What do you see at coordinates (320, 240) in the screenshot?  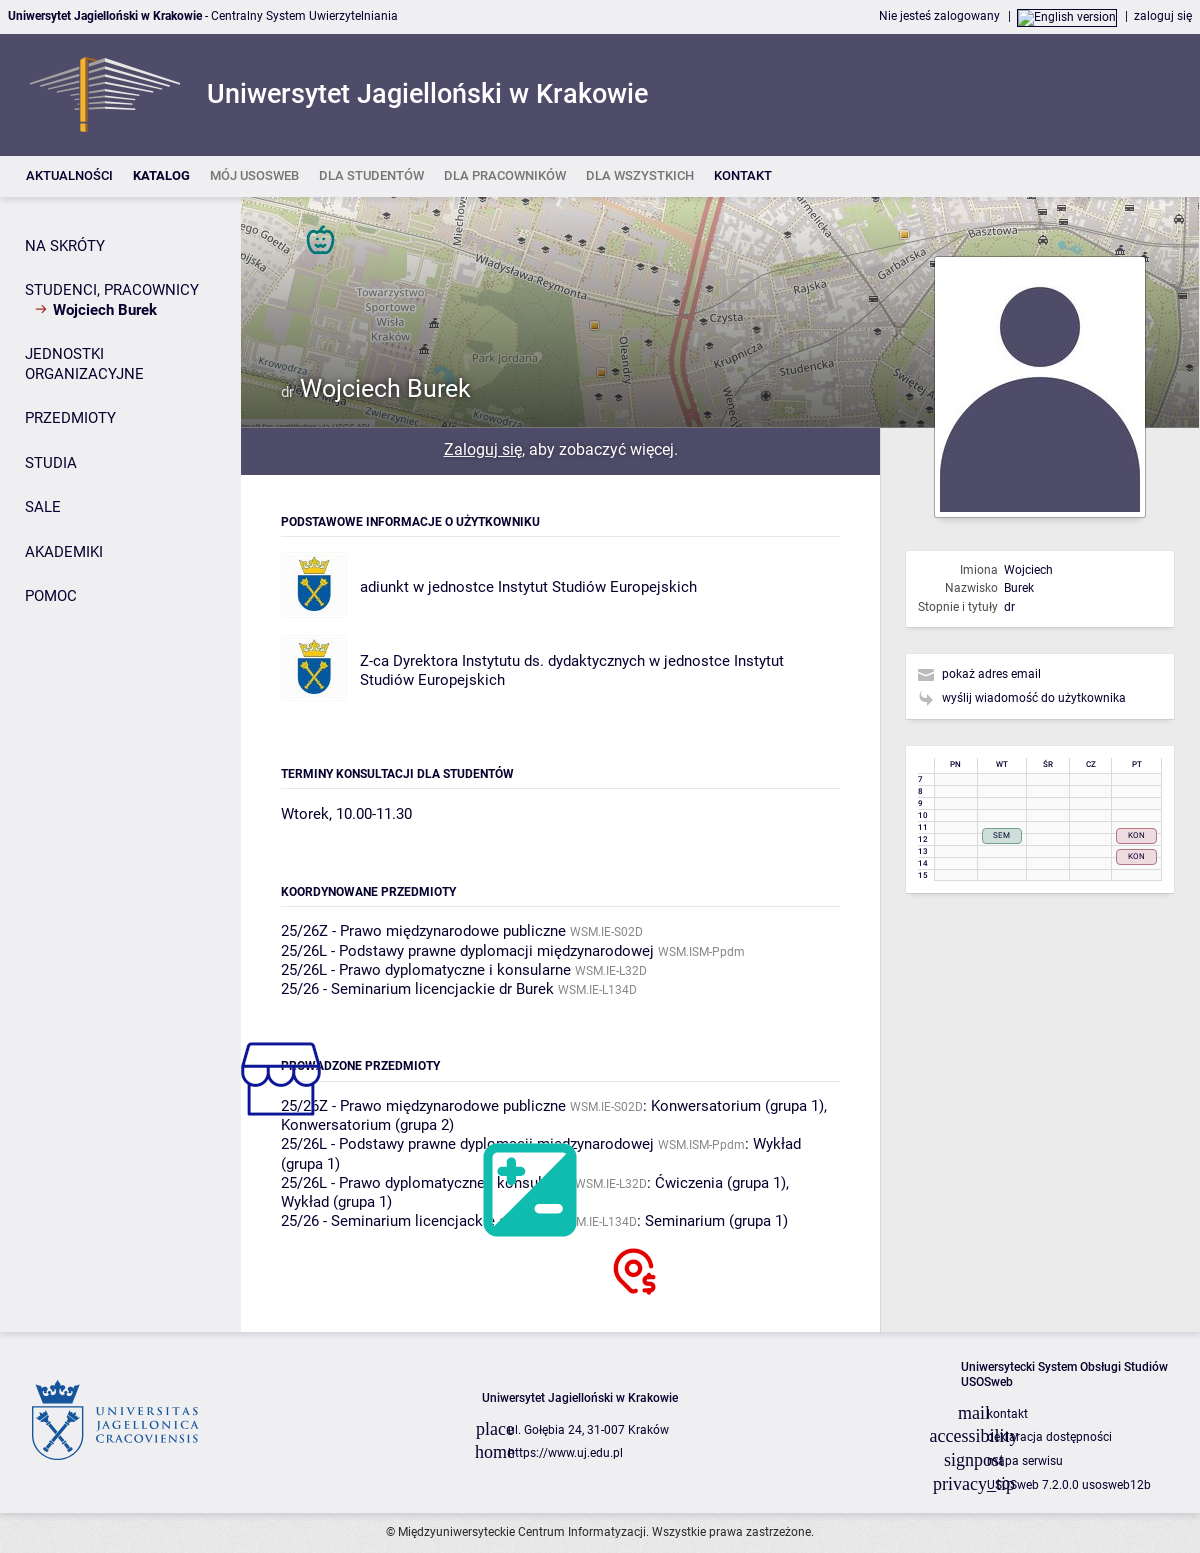 I see `access halloween-themed content or settings` at bounding box center [320, 240].